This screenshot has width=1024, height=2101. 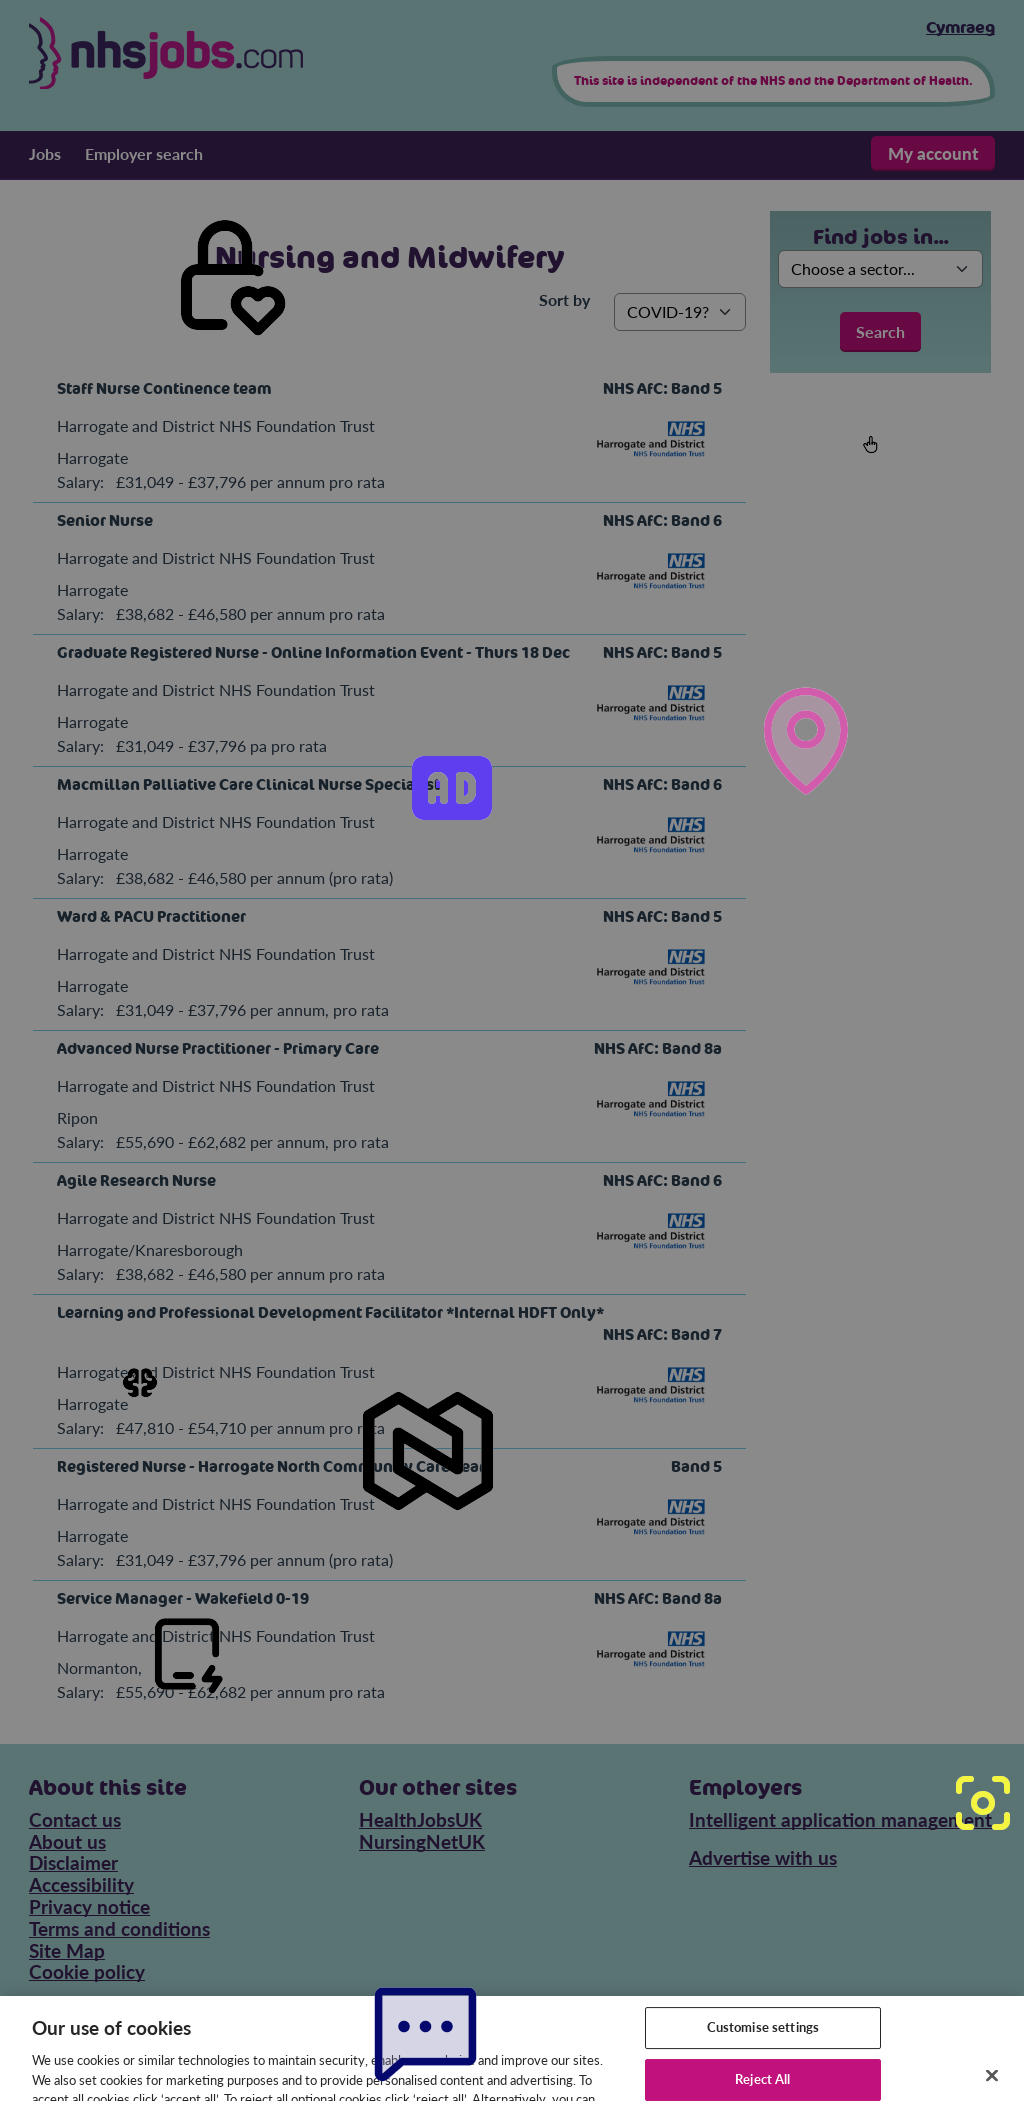 What do you see at coordinates (425, 2026) in the screenshot?
I see `open chat or messaging` at bounding box center [425, 2026].